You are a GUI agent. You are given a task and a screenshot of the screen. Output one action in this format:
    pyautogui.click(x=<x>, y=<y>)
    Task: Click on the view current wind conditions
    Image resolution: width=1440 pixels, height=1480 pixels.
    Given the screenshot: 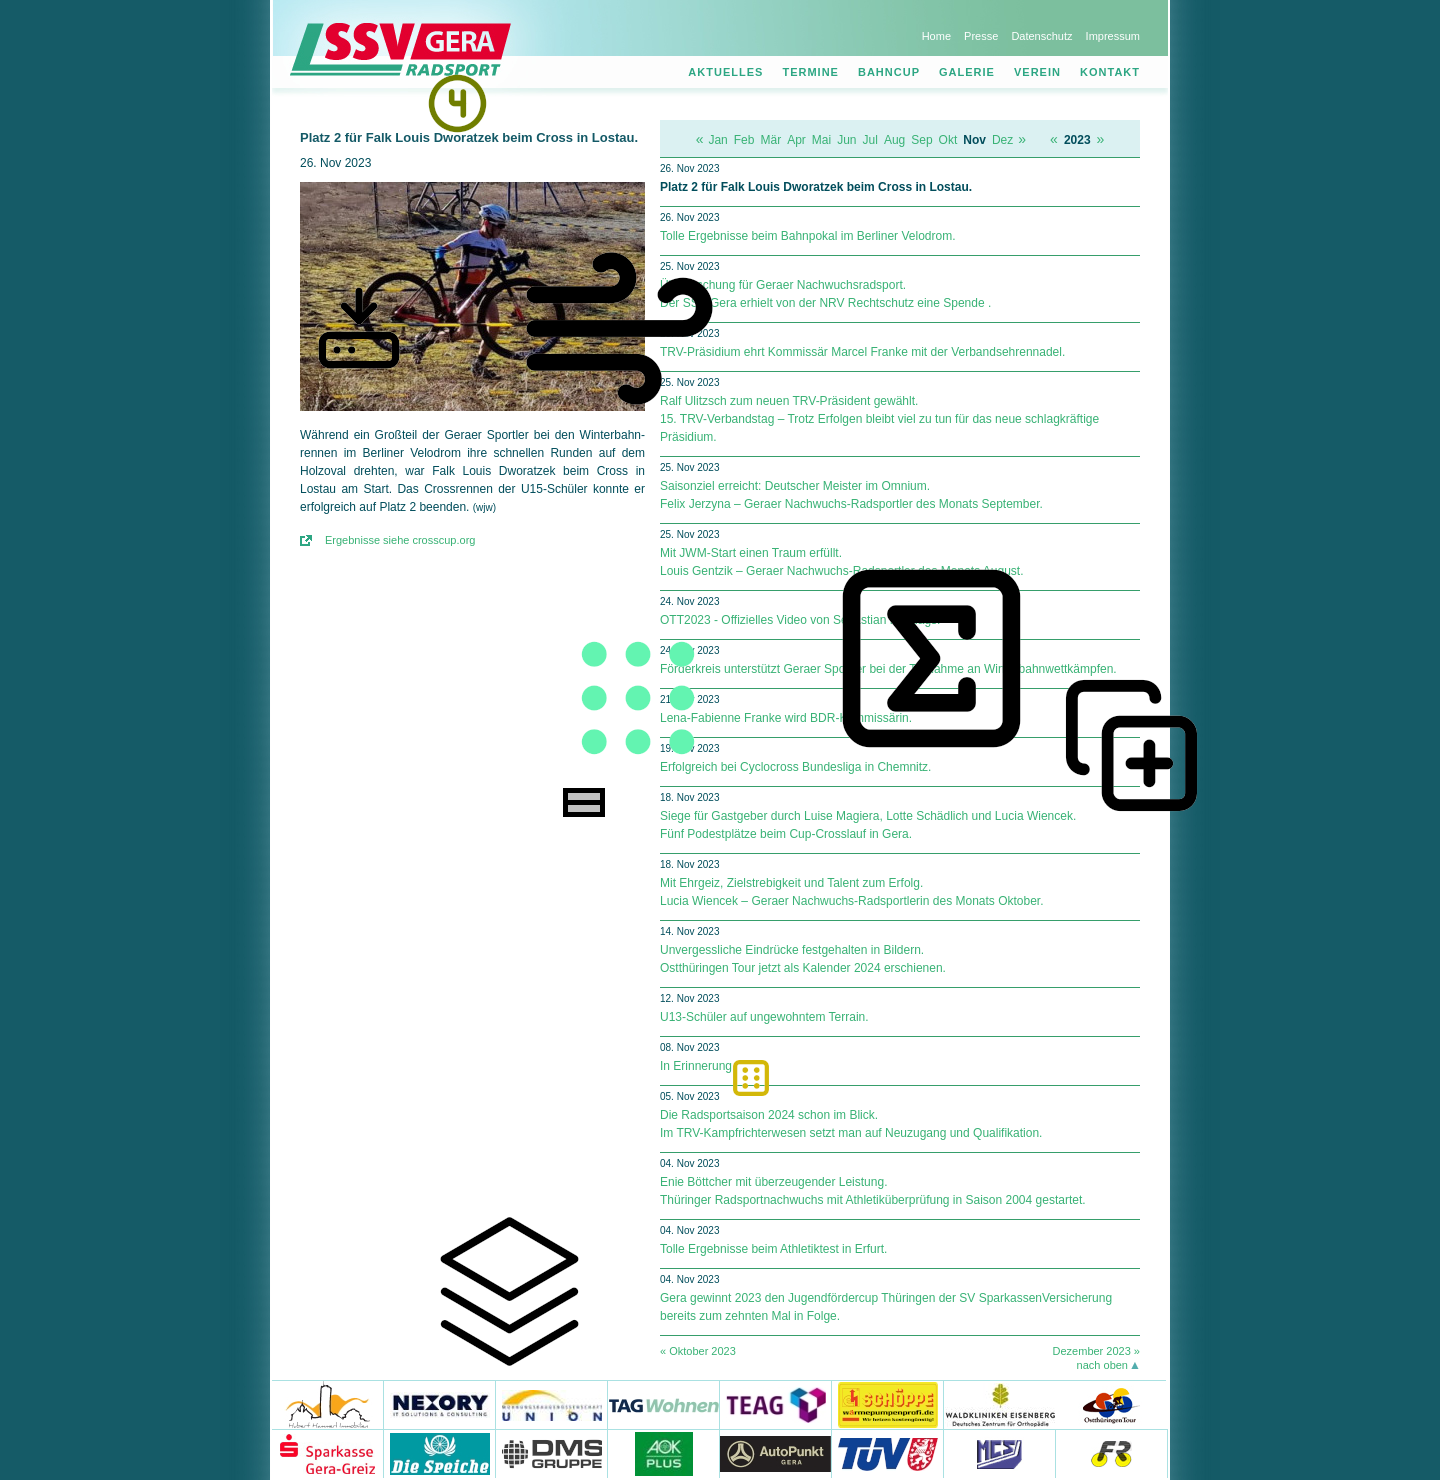 What is the action you would take?
    pyautogui.click(x=619, y=328)
    